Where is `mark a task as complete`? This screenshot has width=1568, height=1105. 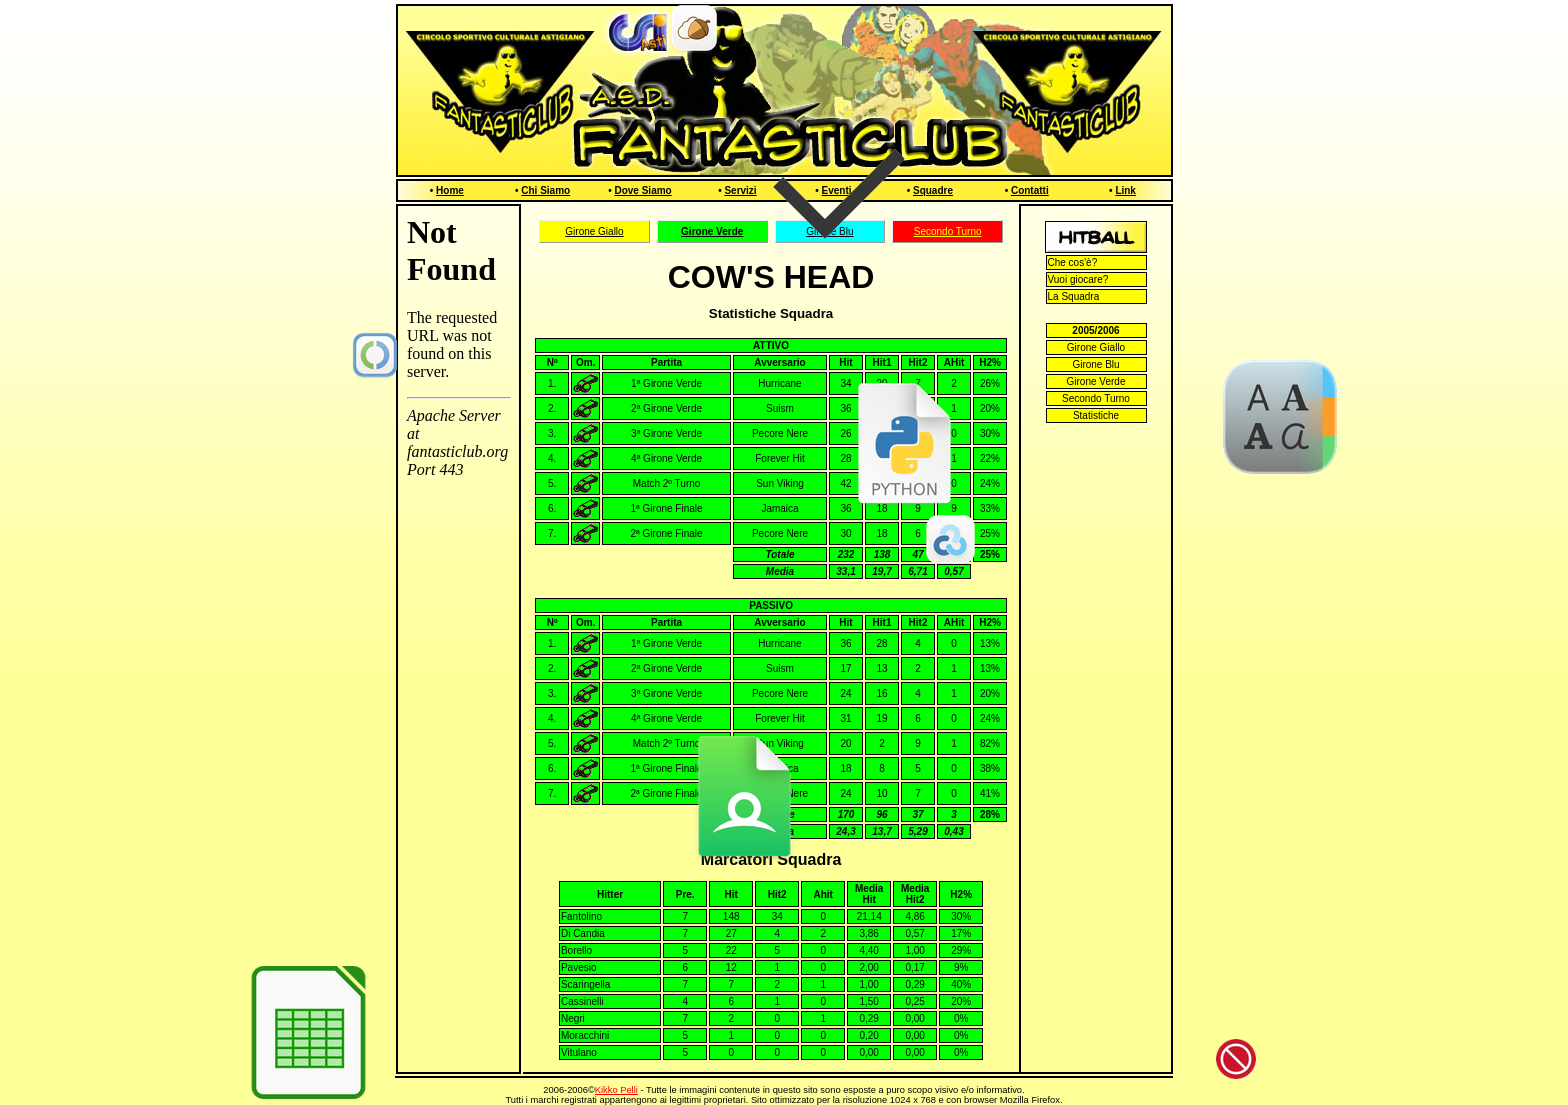 mark a task as complete is located at coordinates (839, 196).